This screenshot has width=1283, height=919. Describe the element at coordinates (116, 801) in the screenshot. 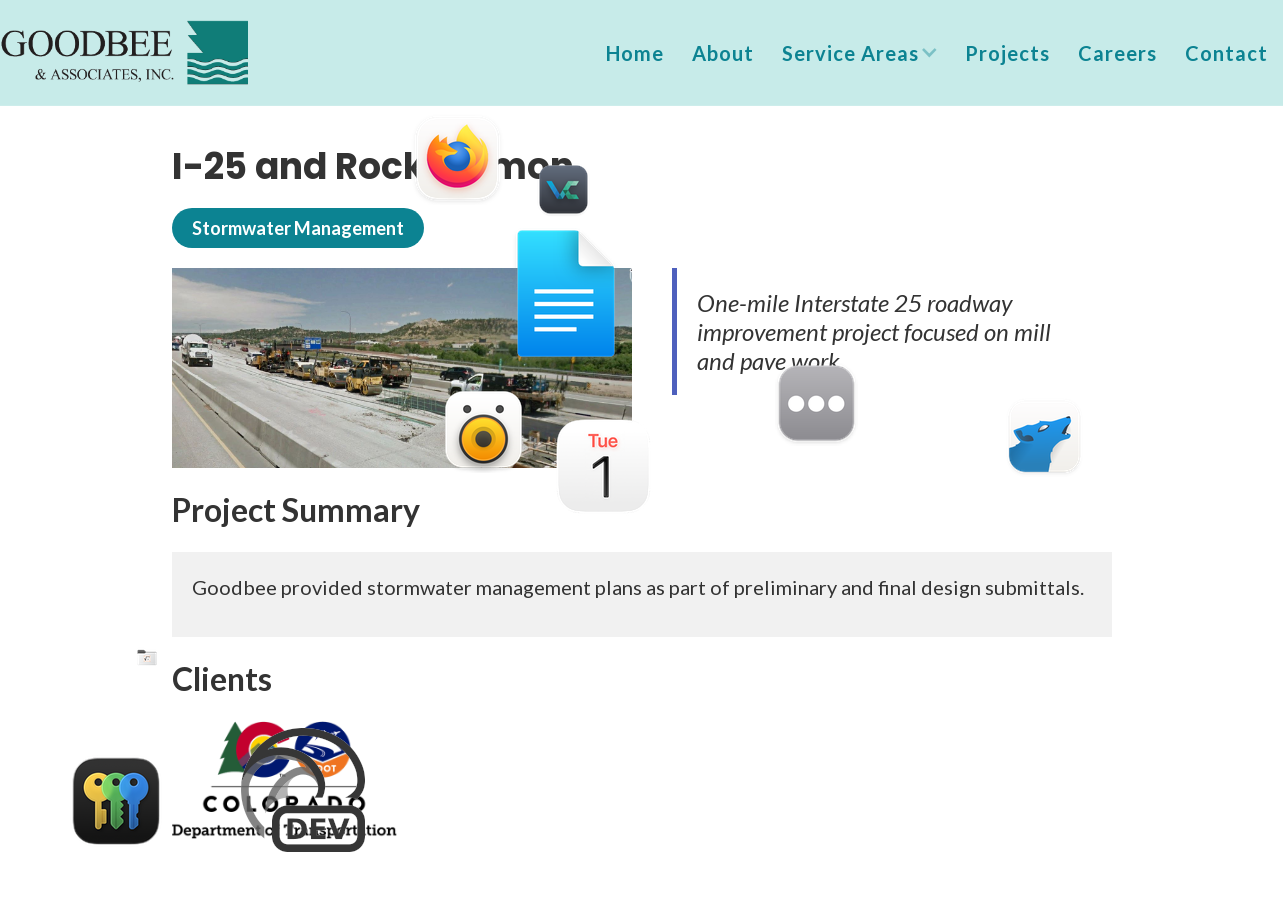

I see `open the passwords app` at that location.